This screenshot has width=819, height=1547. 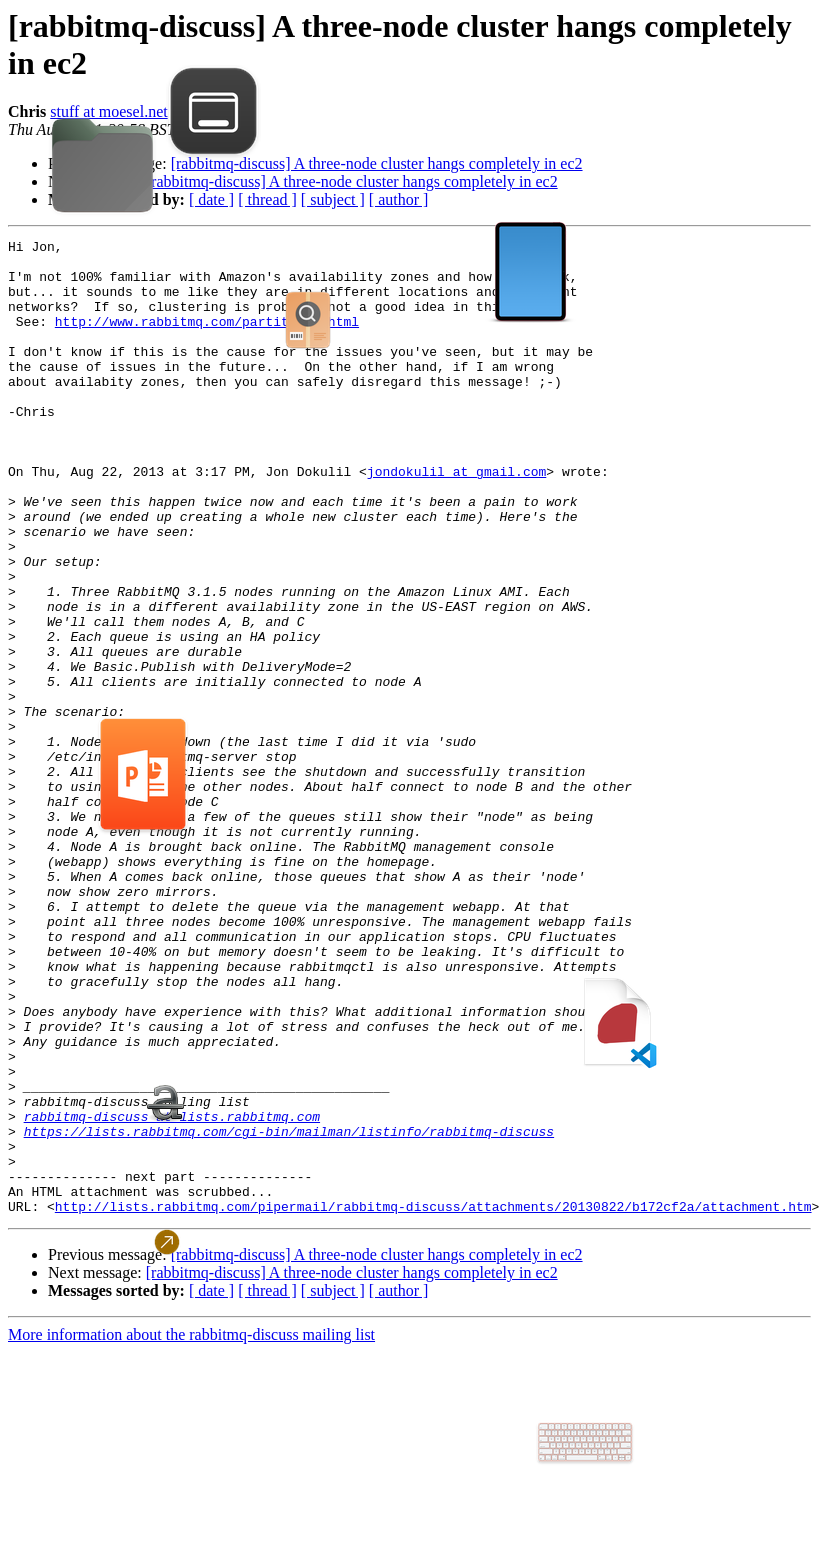 I want to click on connected iPad device, so click(x=530, y=272).